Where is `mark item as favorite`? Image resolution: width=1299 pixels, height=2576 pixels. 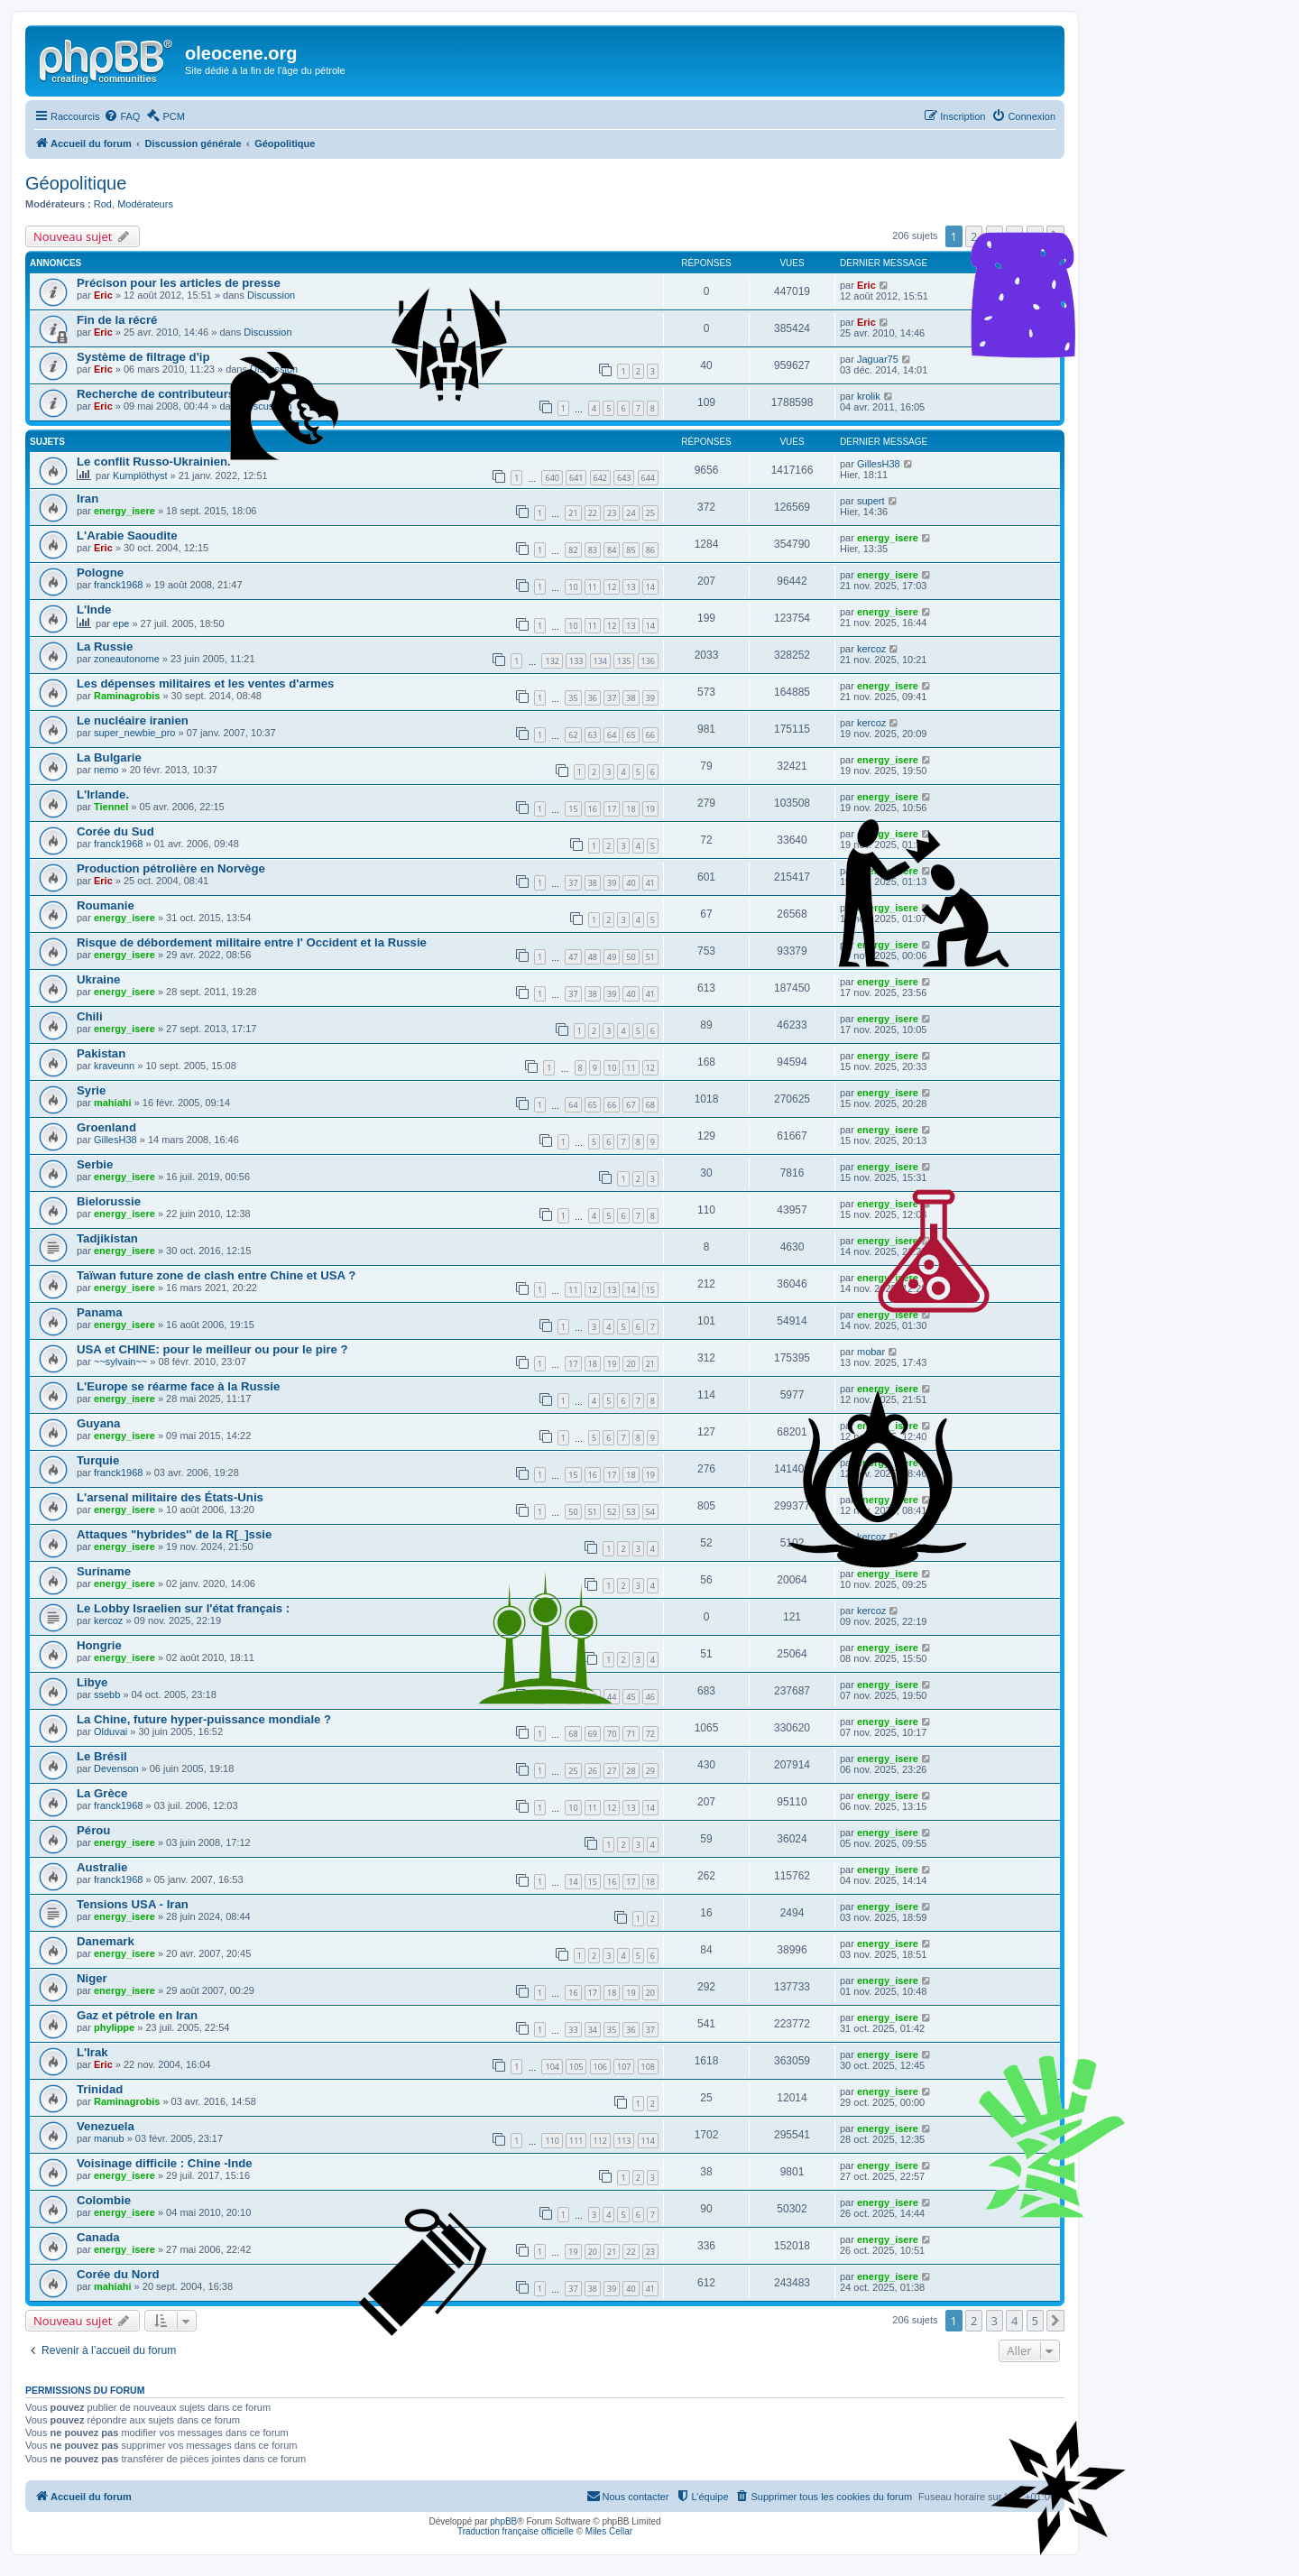 mark item as favorite is located at coordinates (1057, 2488).